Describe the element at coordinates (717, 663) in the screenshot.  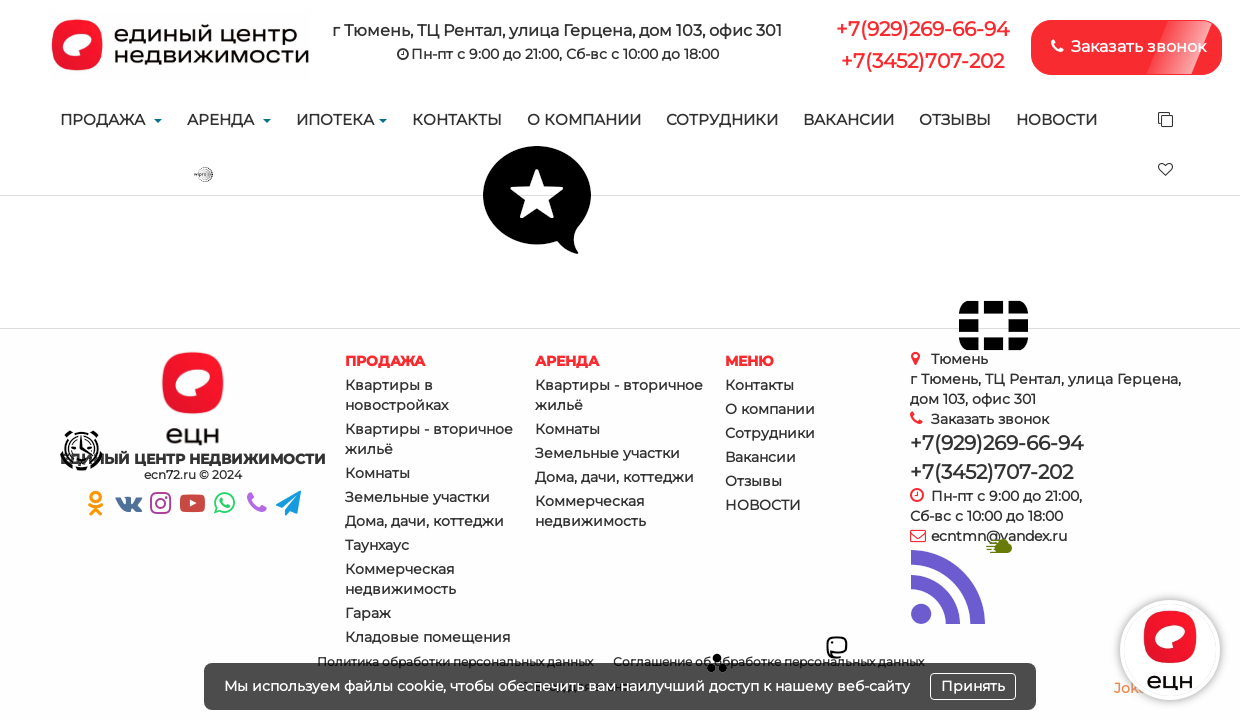
I see `open asana project management app` at that location.